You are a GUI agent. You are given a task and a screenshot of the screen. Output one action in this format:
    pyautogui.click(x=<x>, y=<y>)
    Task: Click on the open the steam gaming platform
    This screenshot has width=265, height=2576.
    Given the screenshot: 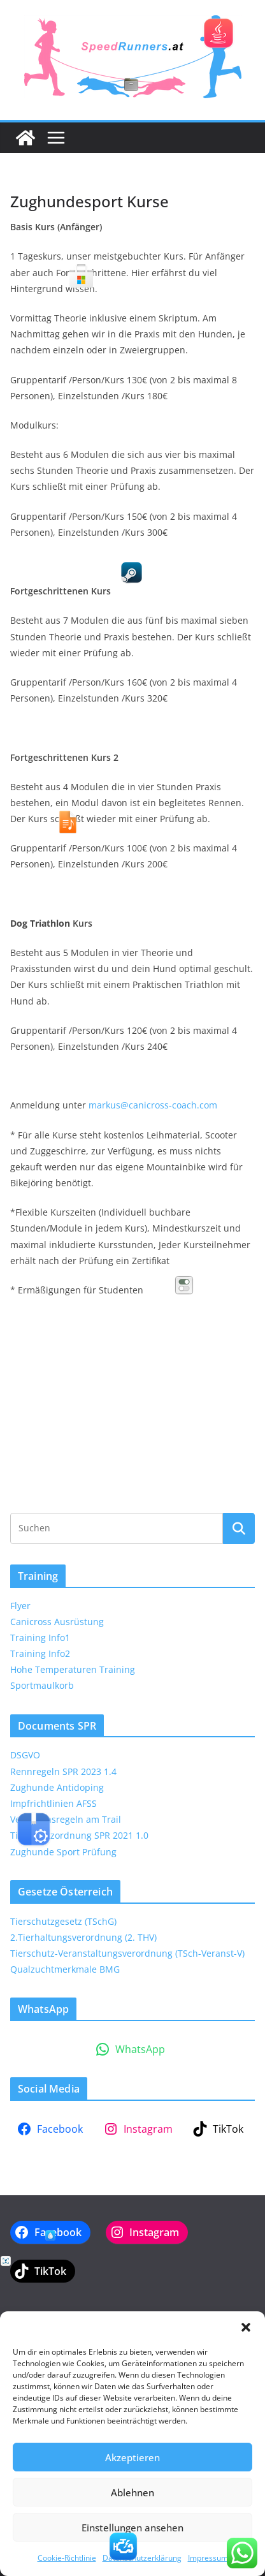 What is the action you would take?
    pyautogui.click(x=131, y=572)
    